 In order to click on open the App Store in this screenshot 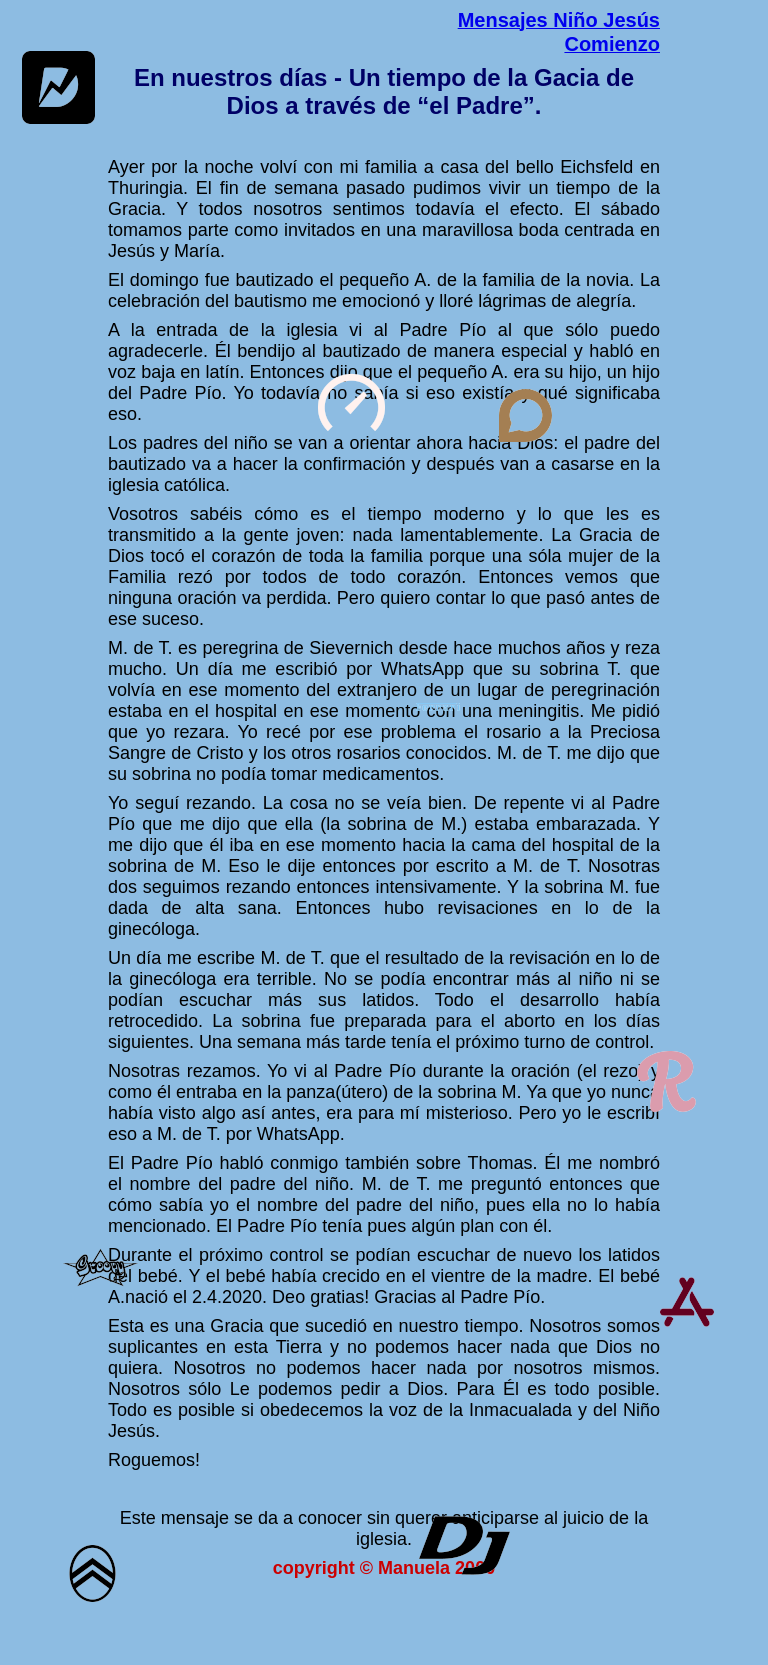, I will do `click(687, 1302)`.